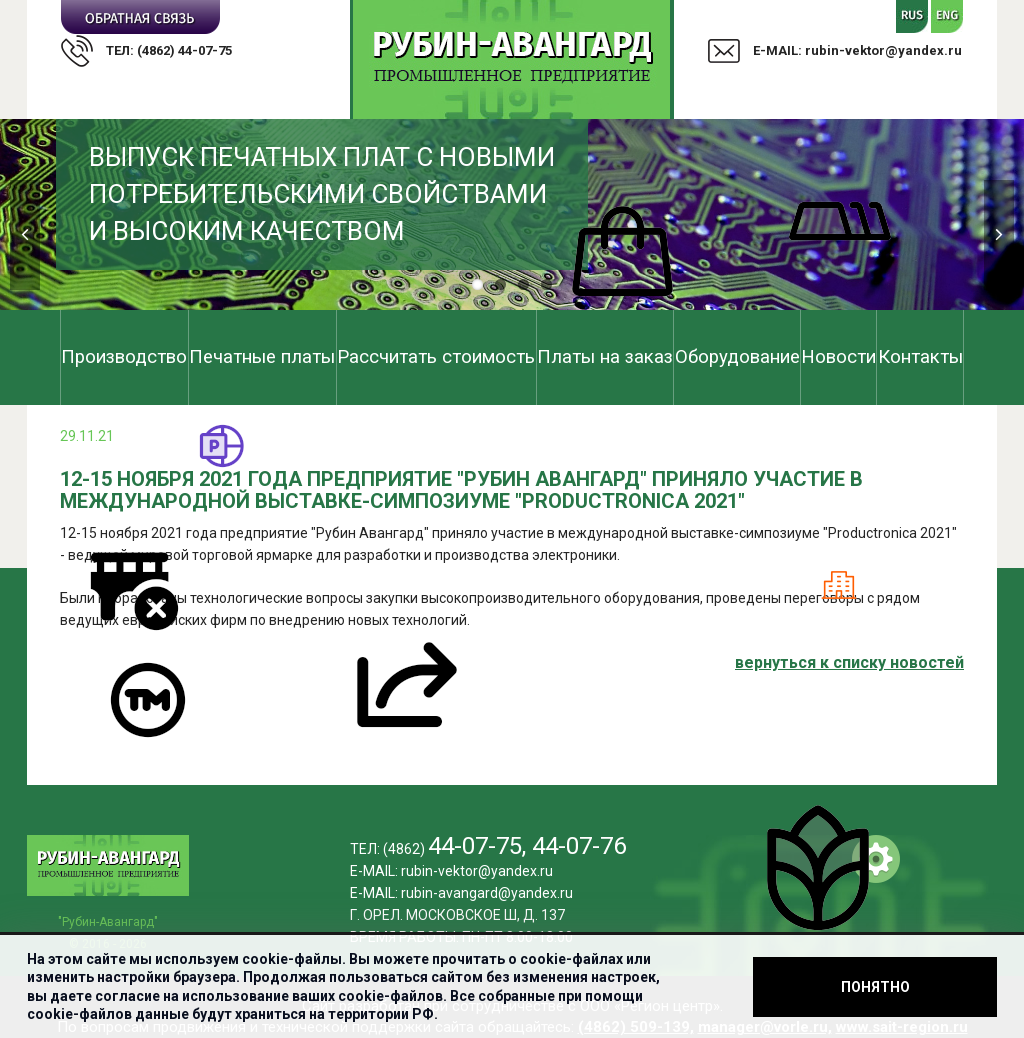  I want to click on indicates a bridge or crossing is closed or unavailable, so click(134, 586).